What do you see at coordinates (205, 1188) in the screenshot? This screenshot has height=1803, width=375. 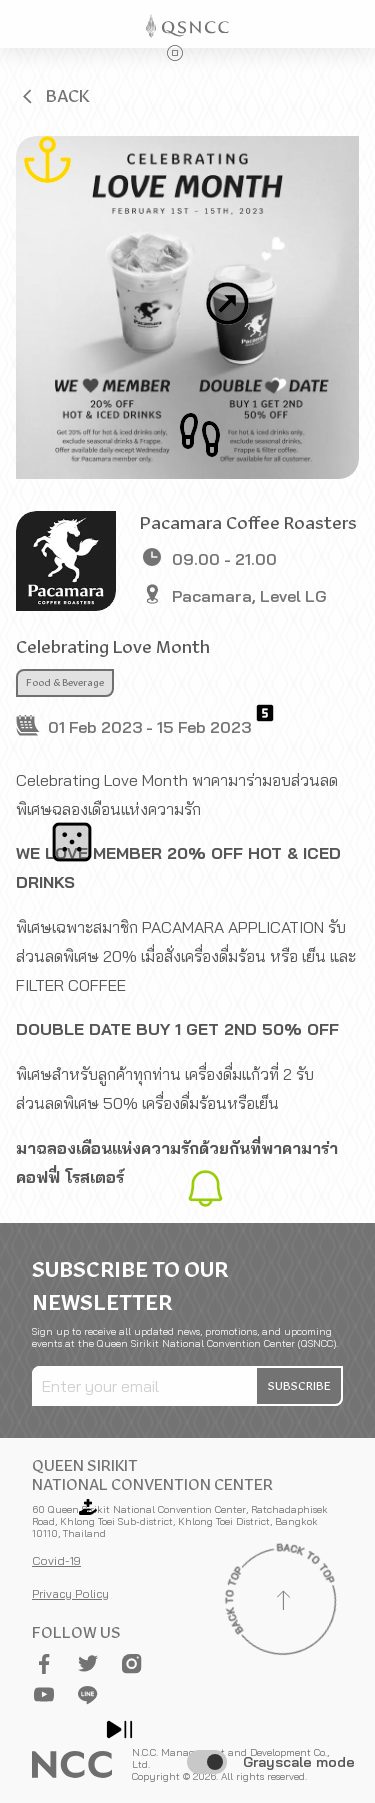 I see `view notifications` at bounding box center [205, 1188].